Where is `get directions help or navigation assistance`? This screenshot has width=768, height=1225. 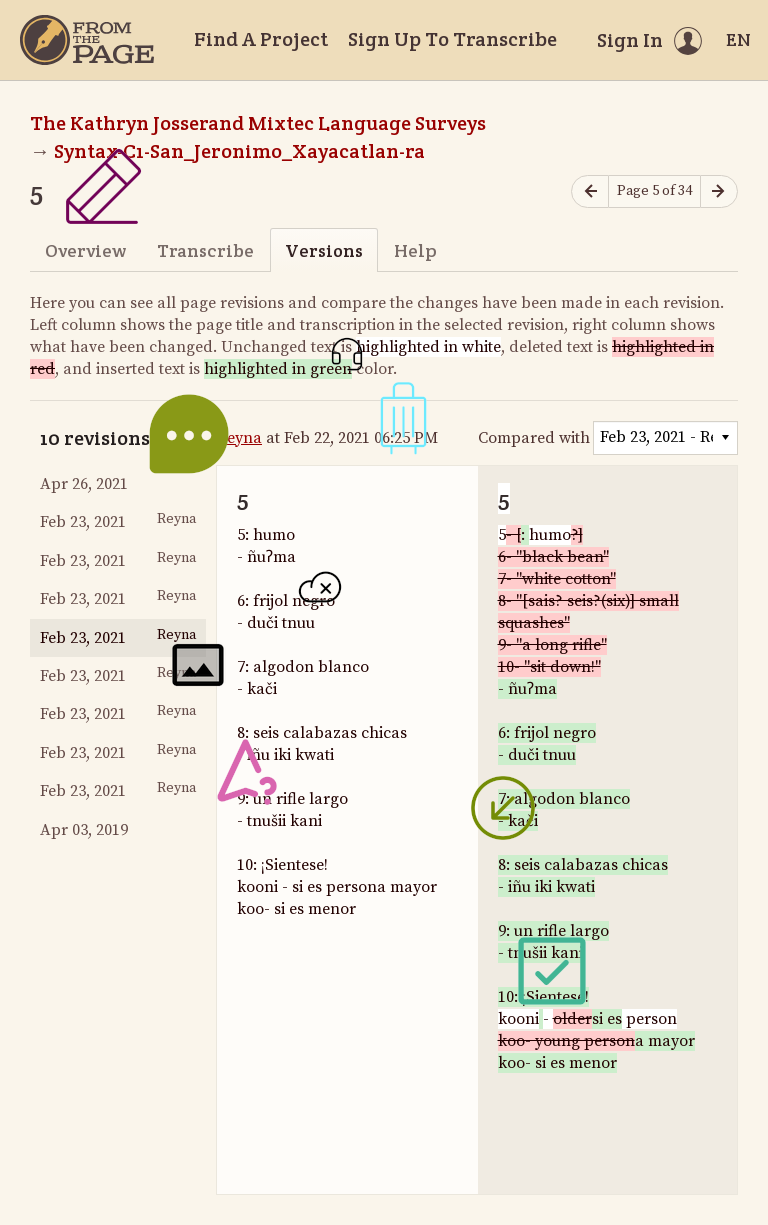
get directions help or navigation assistance is located at coordinates (245, 770).